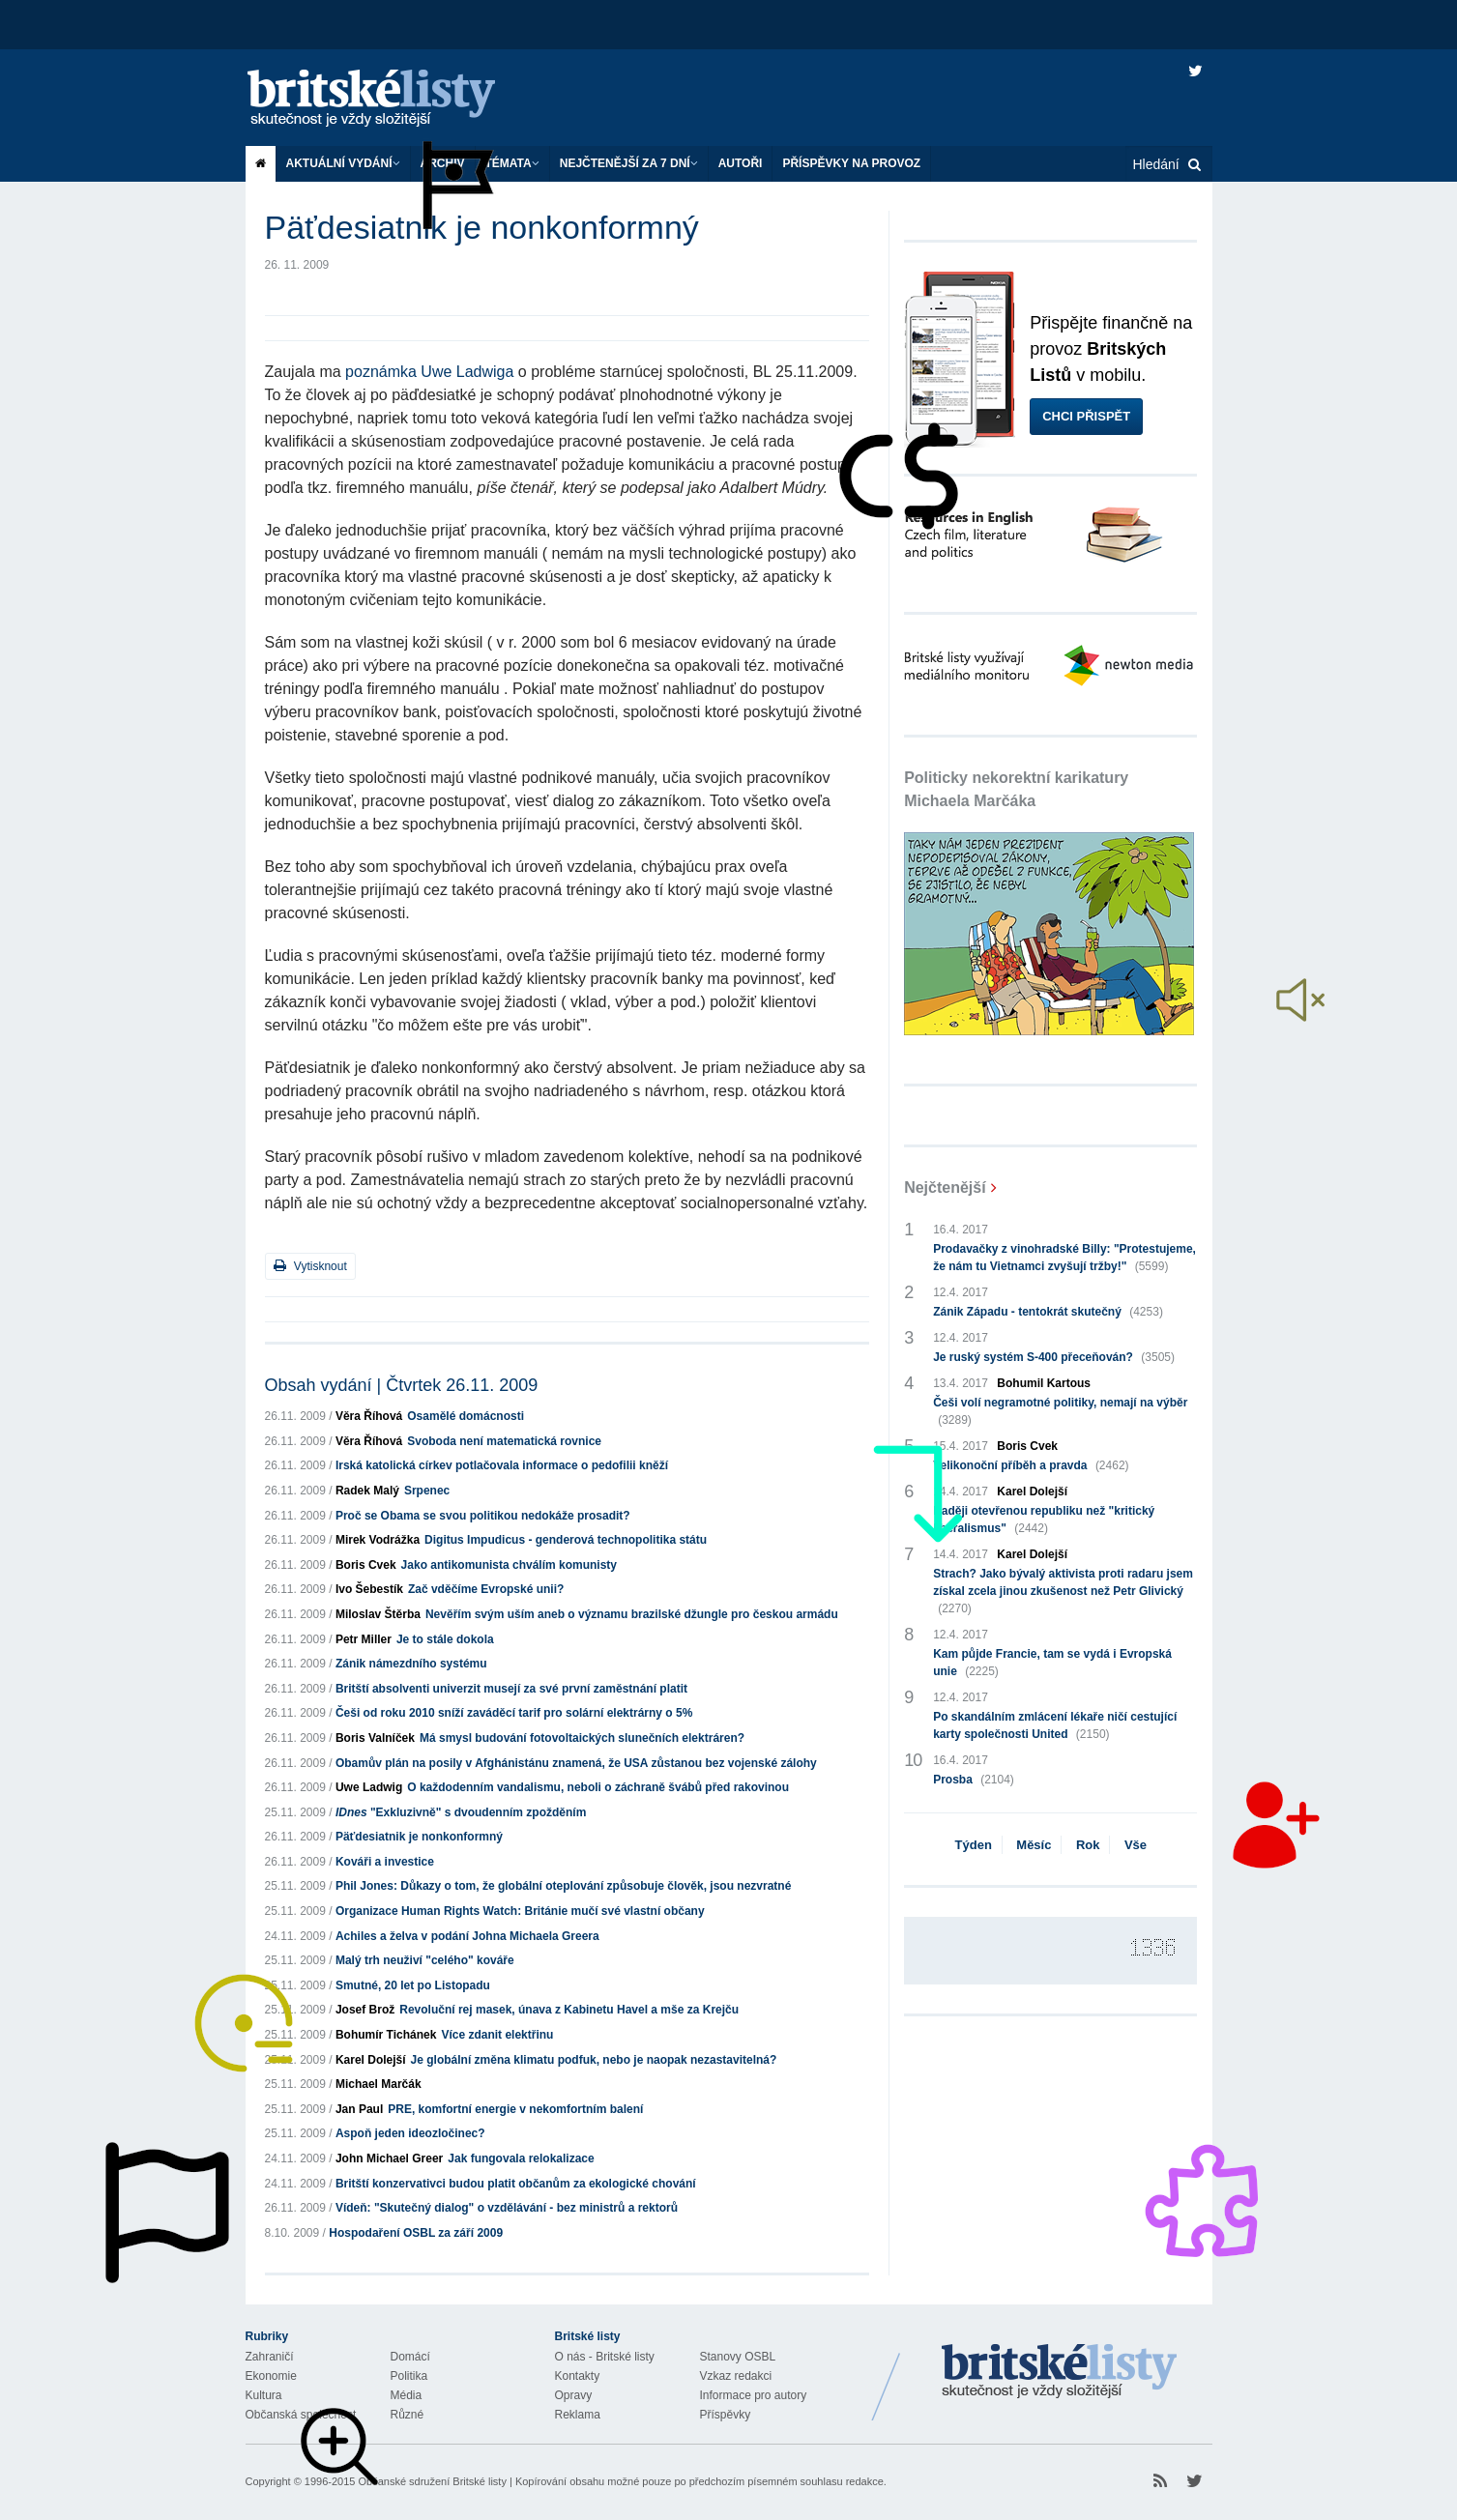 The width and height of the screenshot is (1457, 2520). What do you see at coordinates (453, 185) in the screenshot?
I see `start a guided tour or walkthrough` at bounding box center [453, 185].